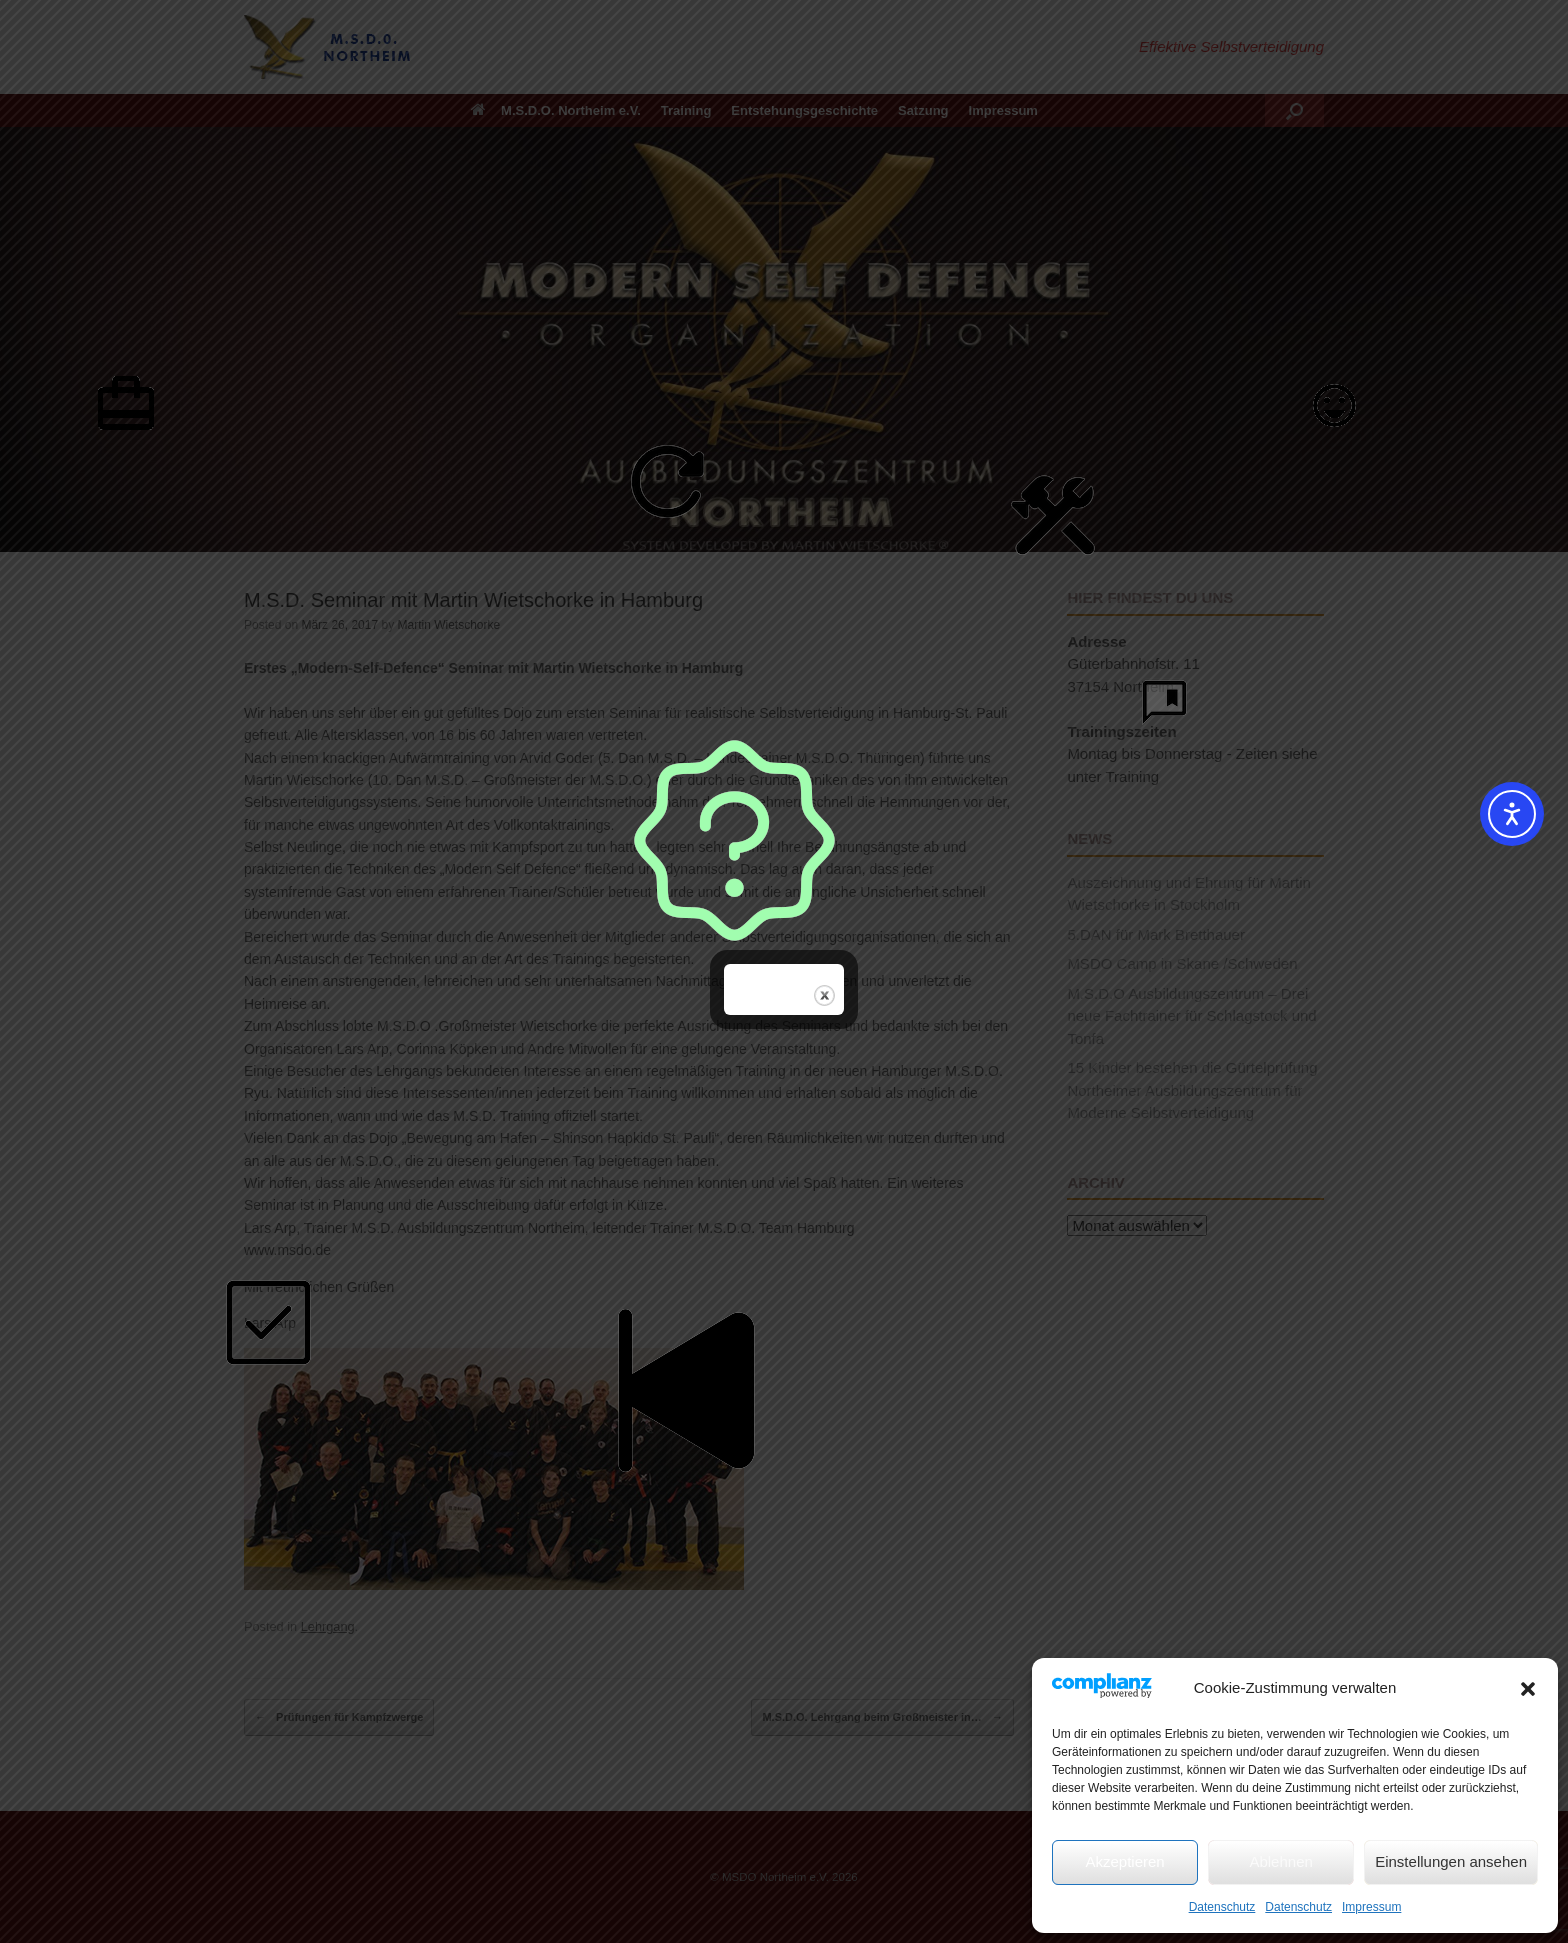 This screenshot has height=1943, width=1568. Describe the element at coordinates (686, 1390) in the screenshot. I see `skip to the previous track` at that location.